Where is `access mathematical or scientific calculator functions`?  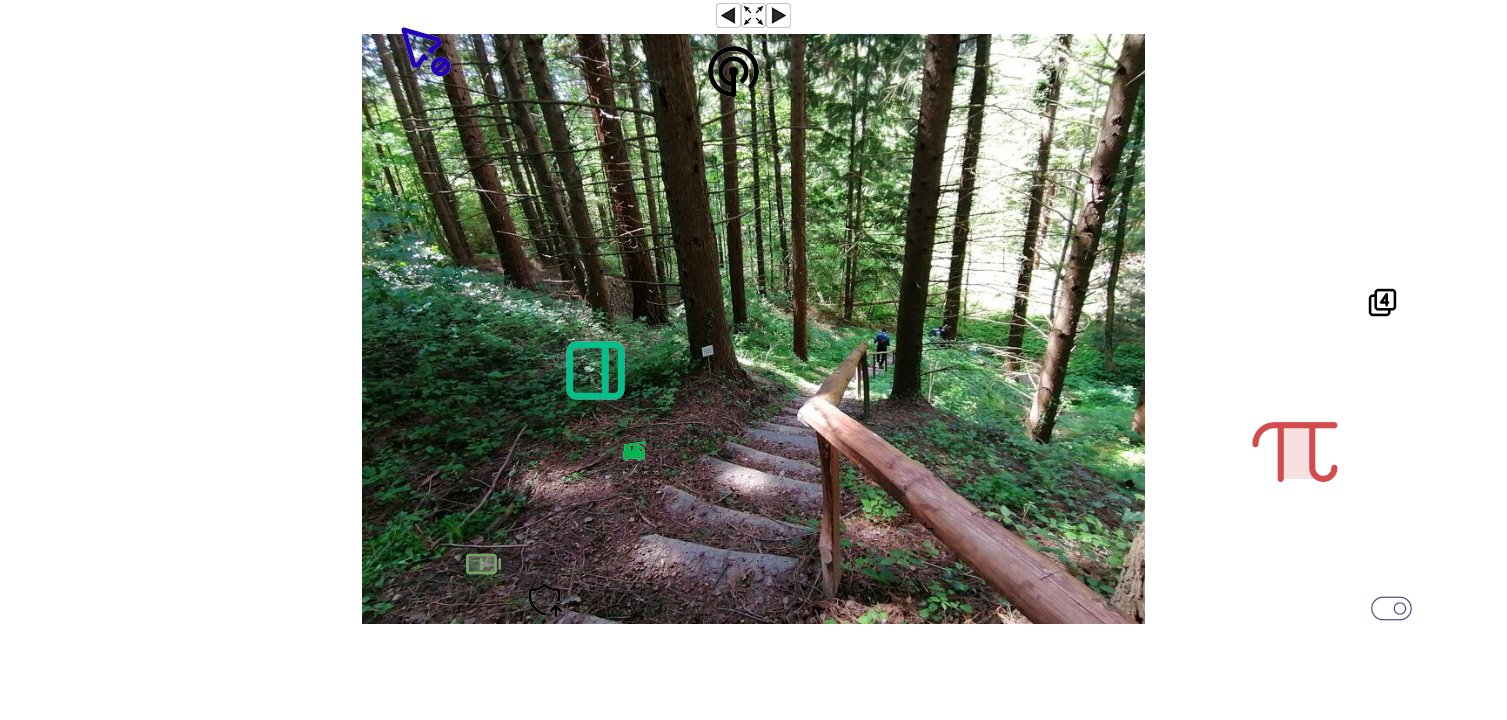 access mathematical or scientific calculator functions is located at coordinates (1296, 450).